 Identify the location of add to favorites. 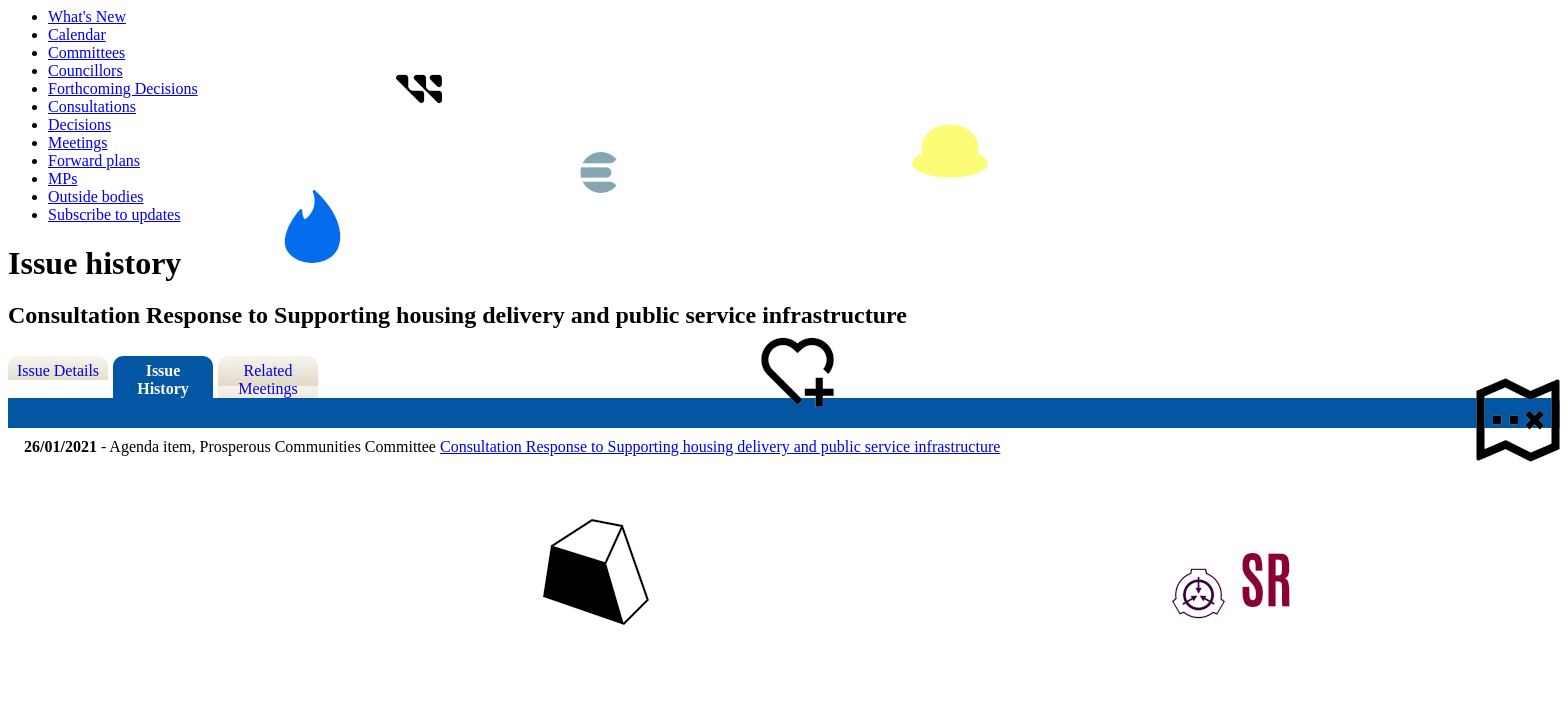
(797, 370).